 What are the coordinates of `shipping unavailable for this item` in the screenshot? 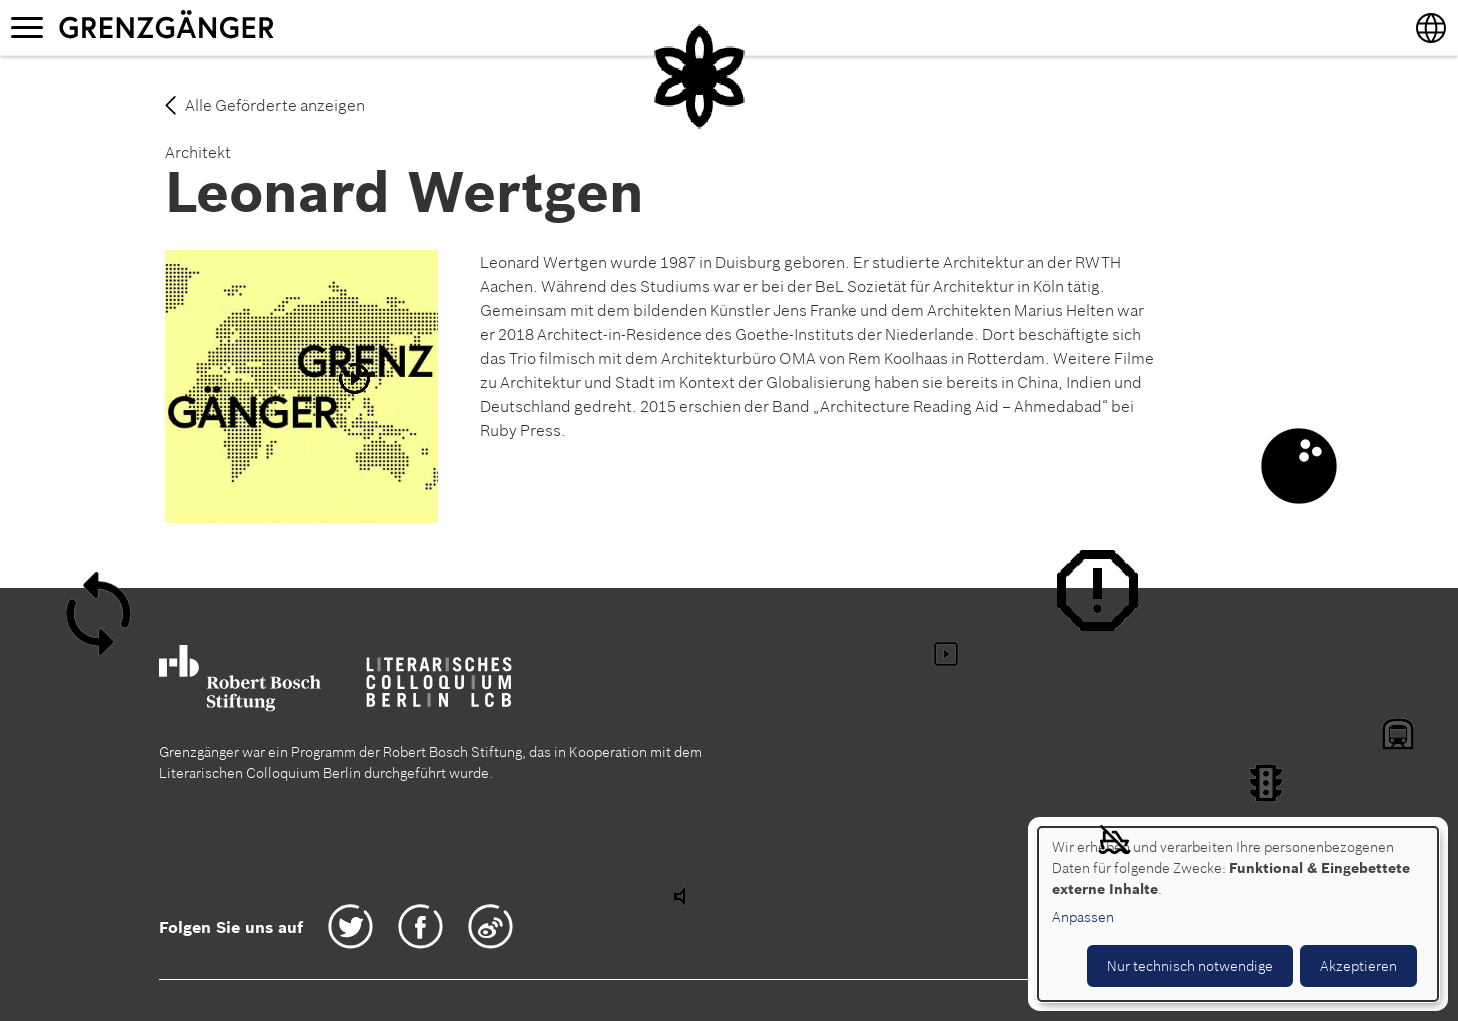 It's located at (1114, 839).